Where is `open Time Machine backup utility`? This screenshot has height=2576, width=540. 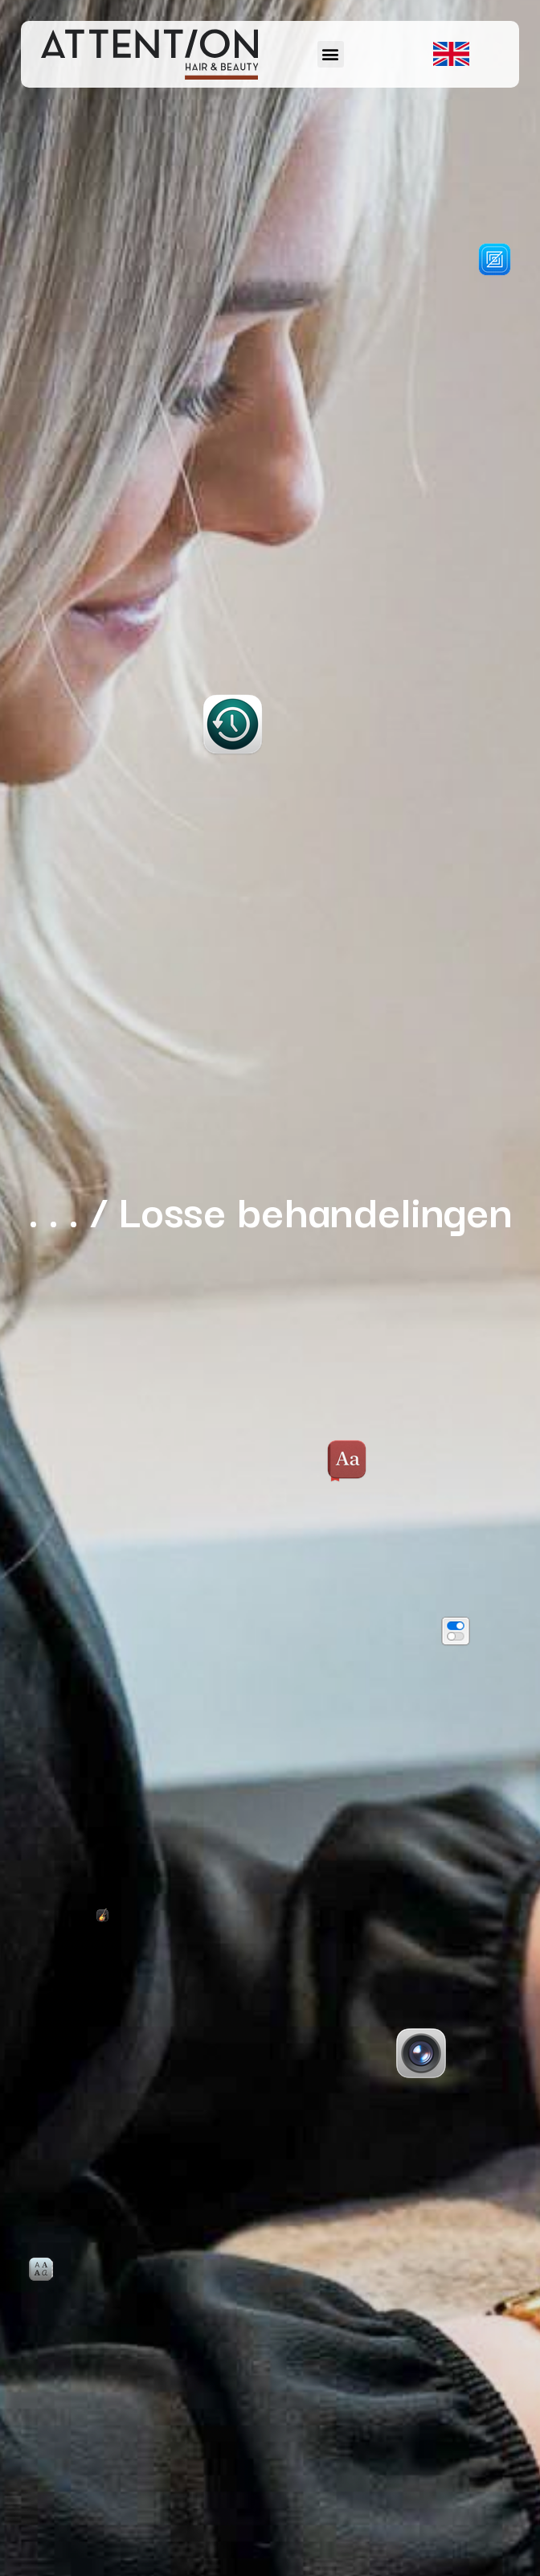
open Time Machine backup utility is located at coordinates (232, 724).